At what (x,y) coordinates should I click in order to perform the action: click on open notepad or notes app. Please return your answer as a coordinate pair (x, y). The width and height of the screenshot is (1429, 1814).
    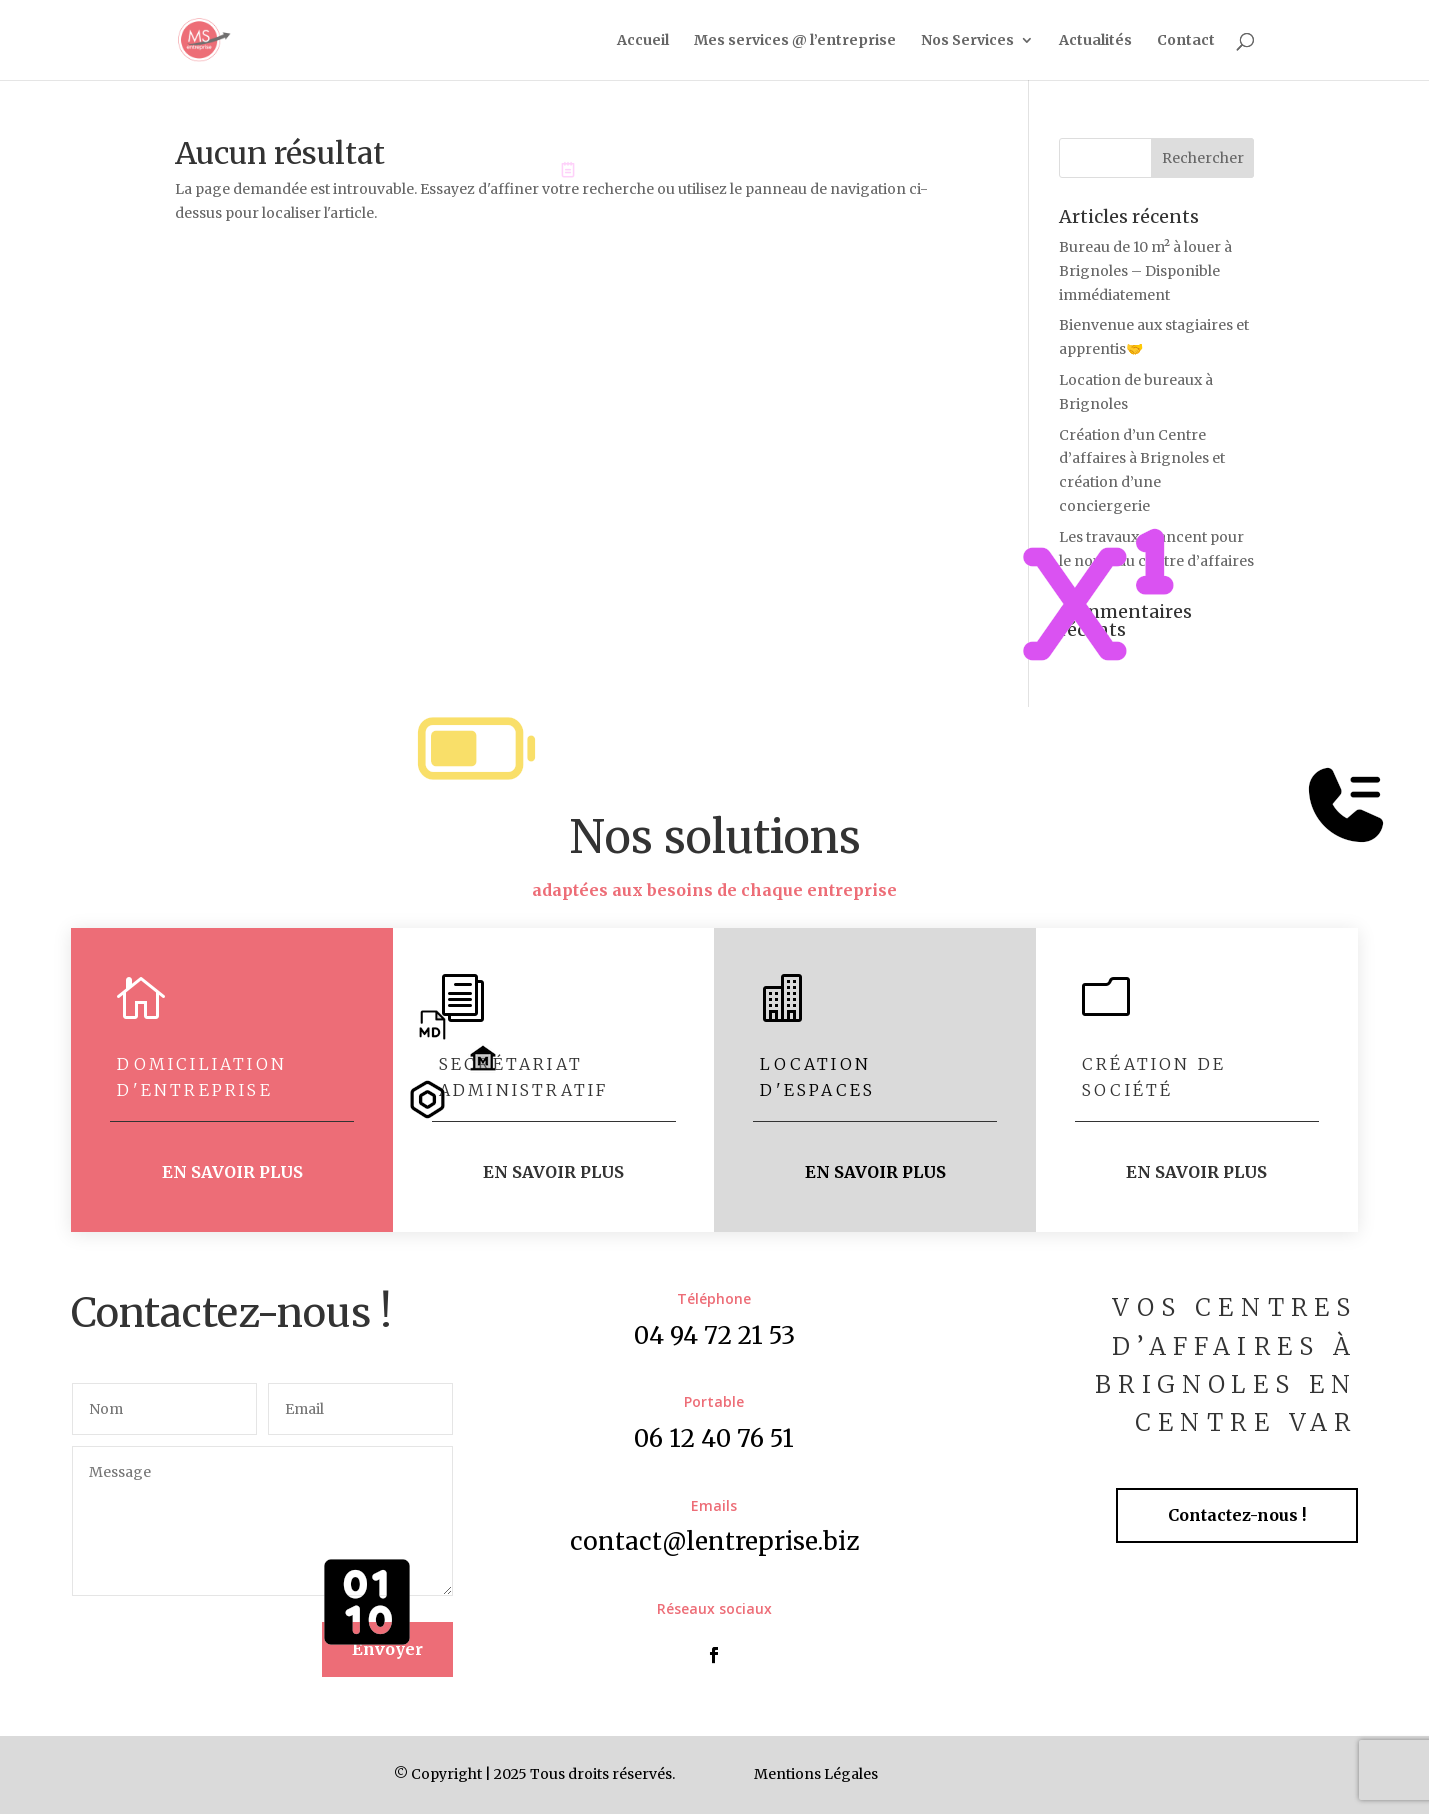
    Looking at the image, I should click on (568, 170).